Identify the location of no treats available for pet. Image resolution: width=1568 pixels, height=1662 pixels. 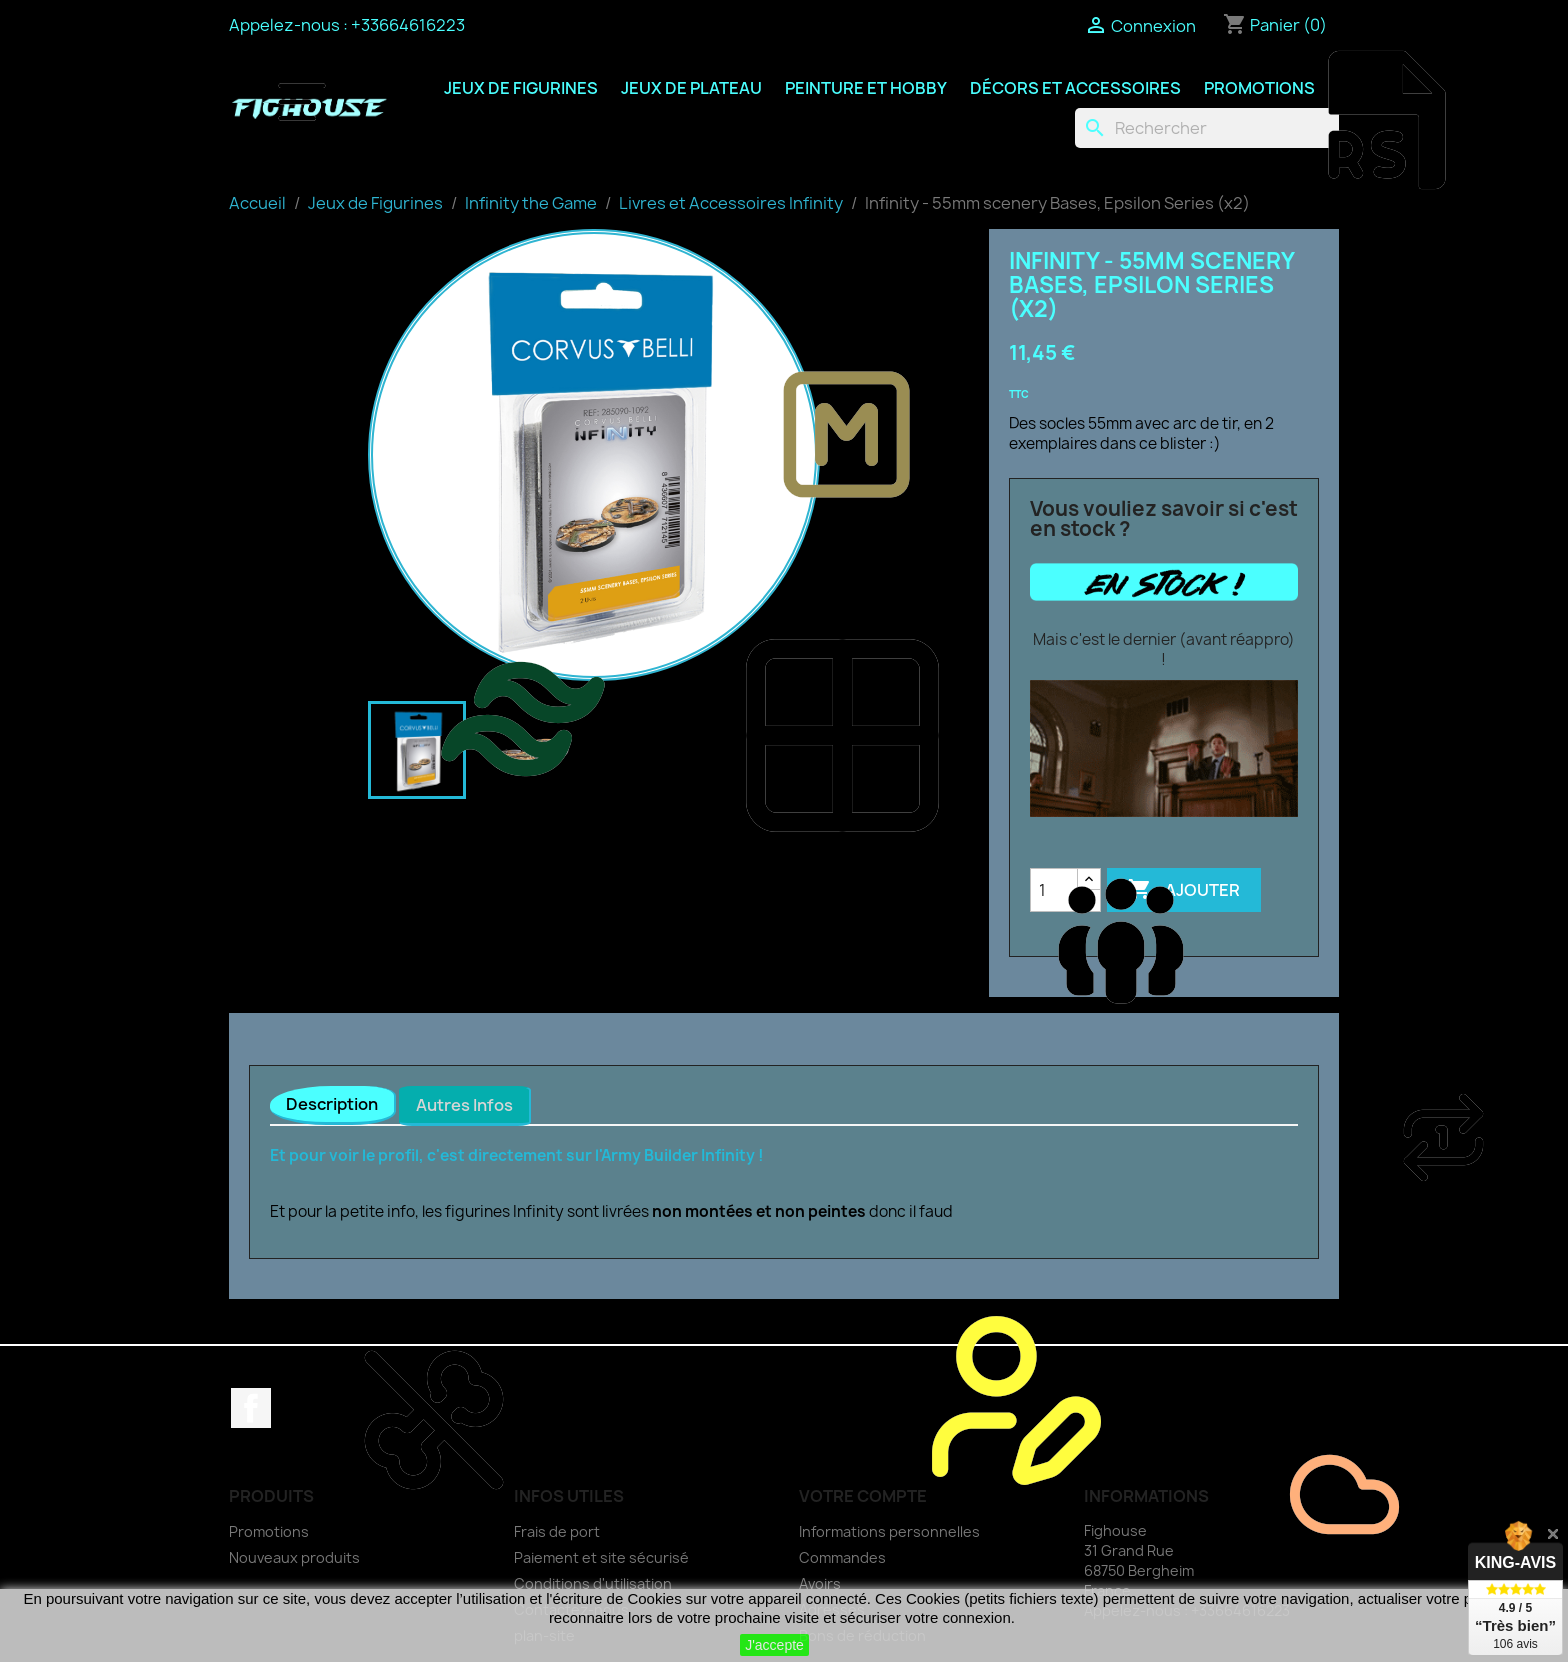
(434, 1420).